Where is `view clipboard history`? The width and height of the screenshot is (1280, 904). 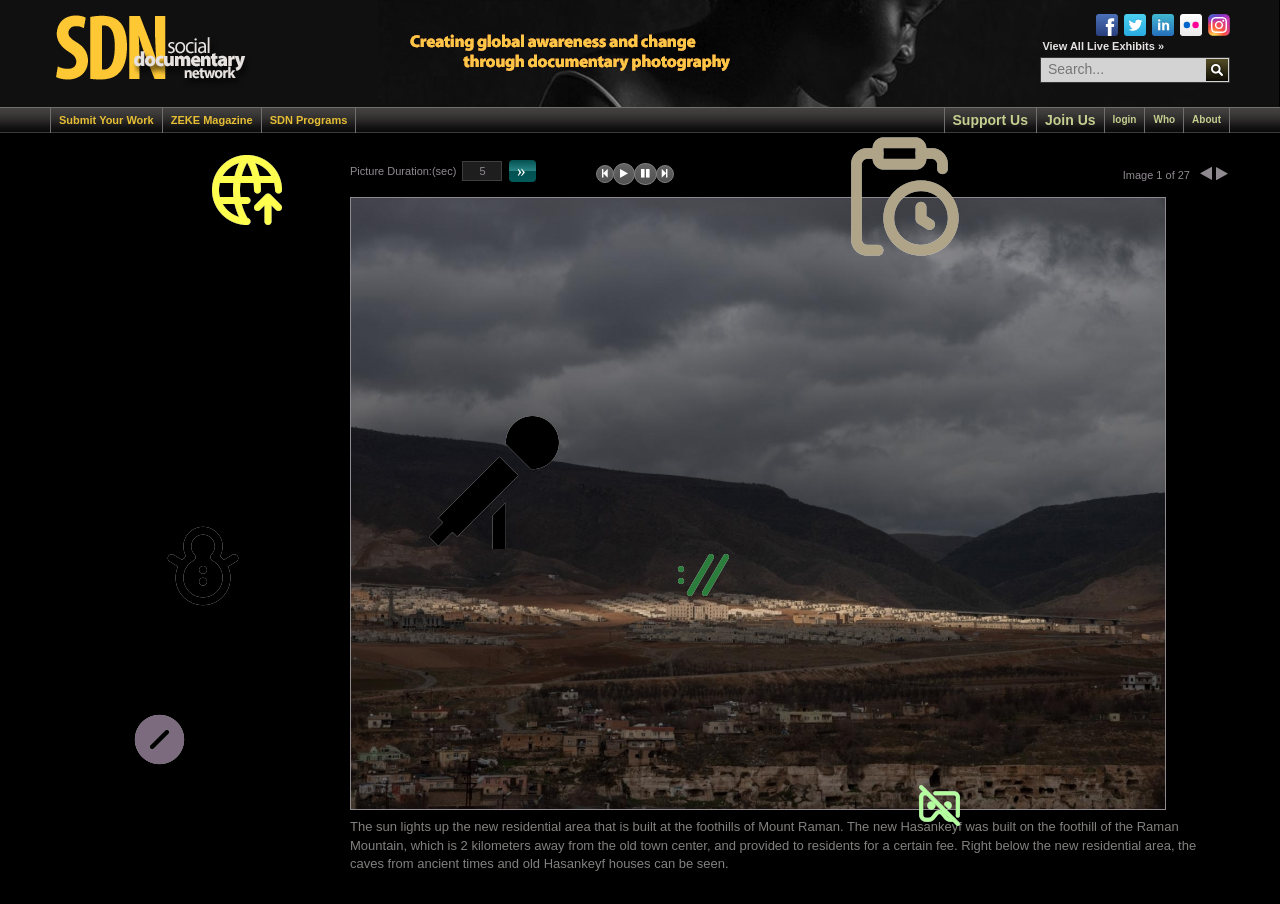 view clipboard history is located at coordinates (899, 196).